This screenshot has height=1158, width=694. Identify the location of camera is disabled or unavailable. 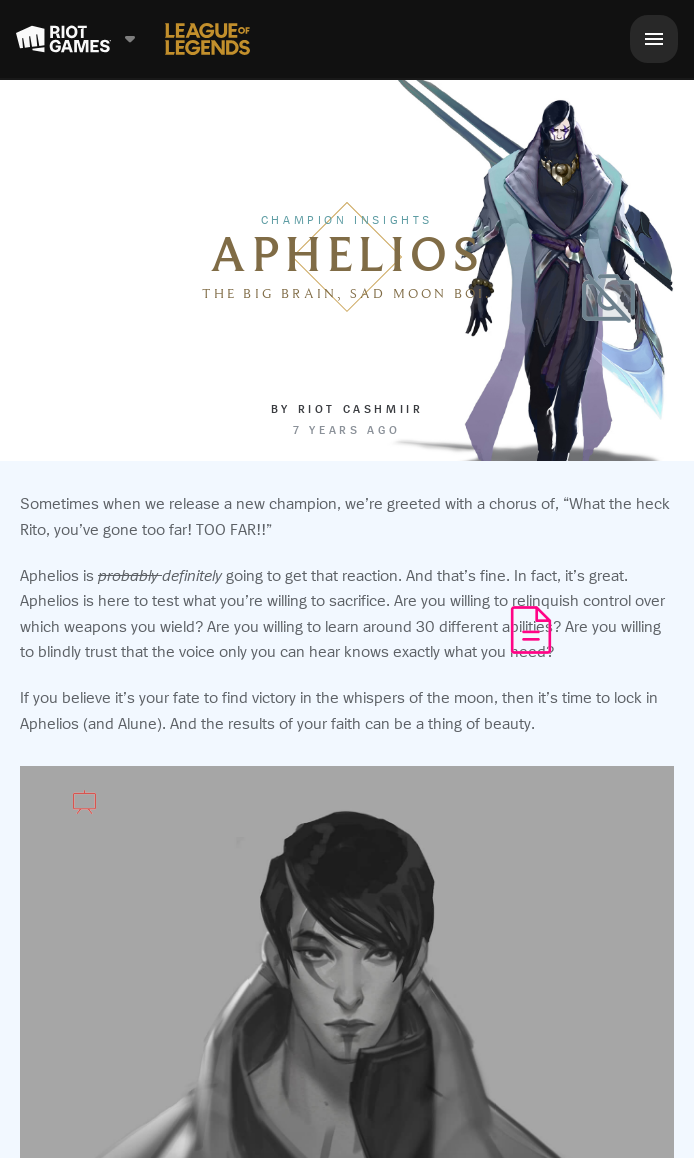
(608, 298).